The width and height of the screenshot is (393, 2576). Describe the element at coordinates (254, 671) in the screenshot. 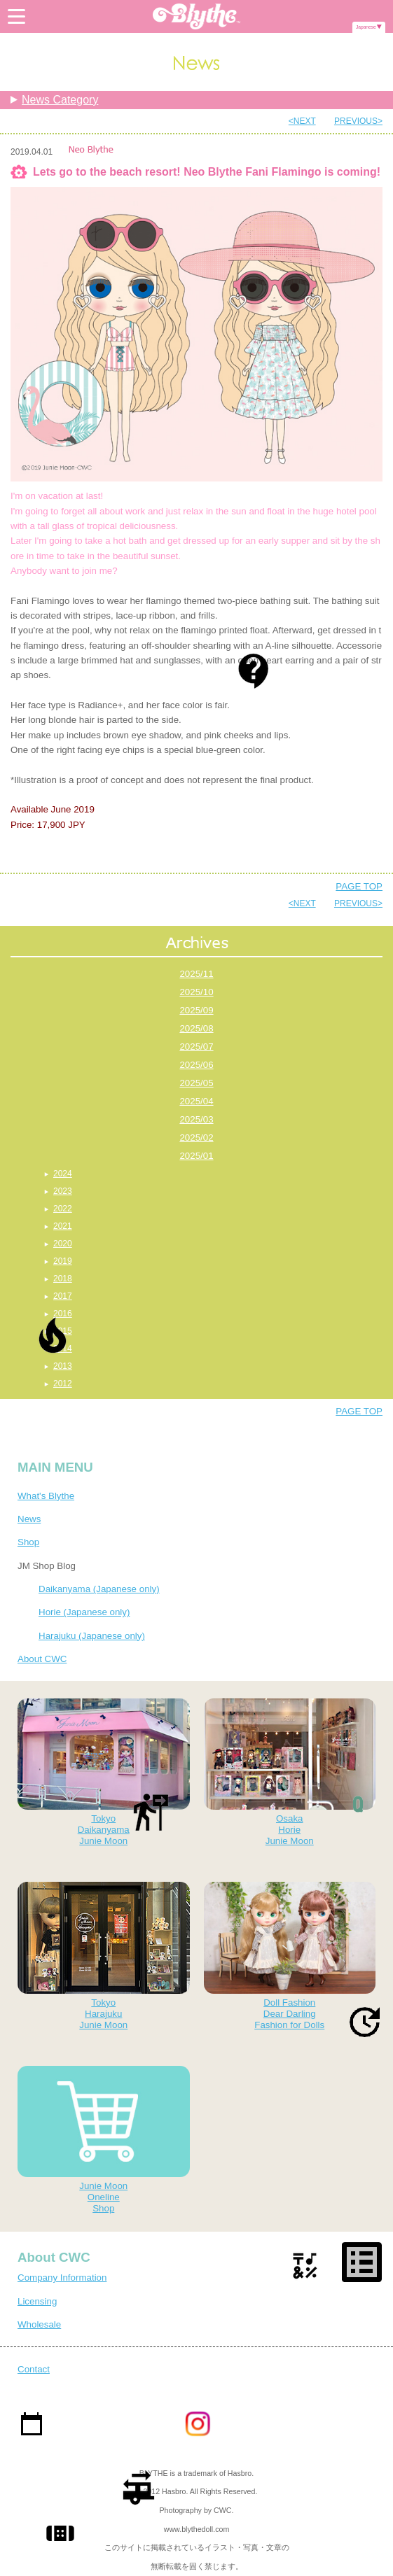

I see `contact customer support` at that location.